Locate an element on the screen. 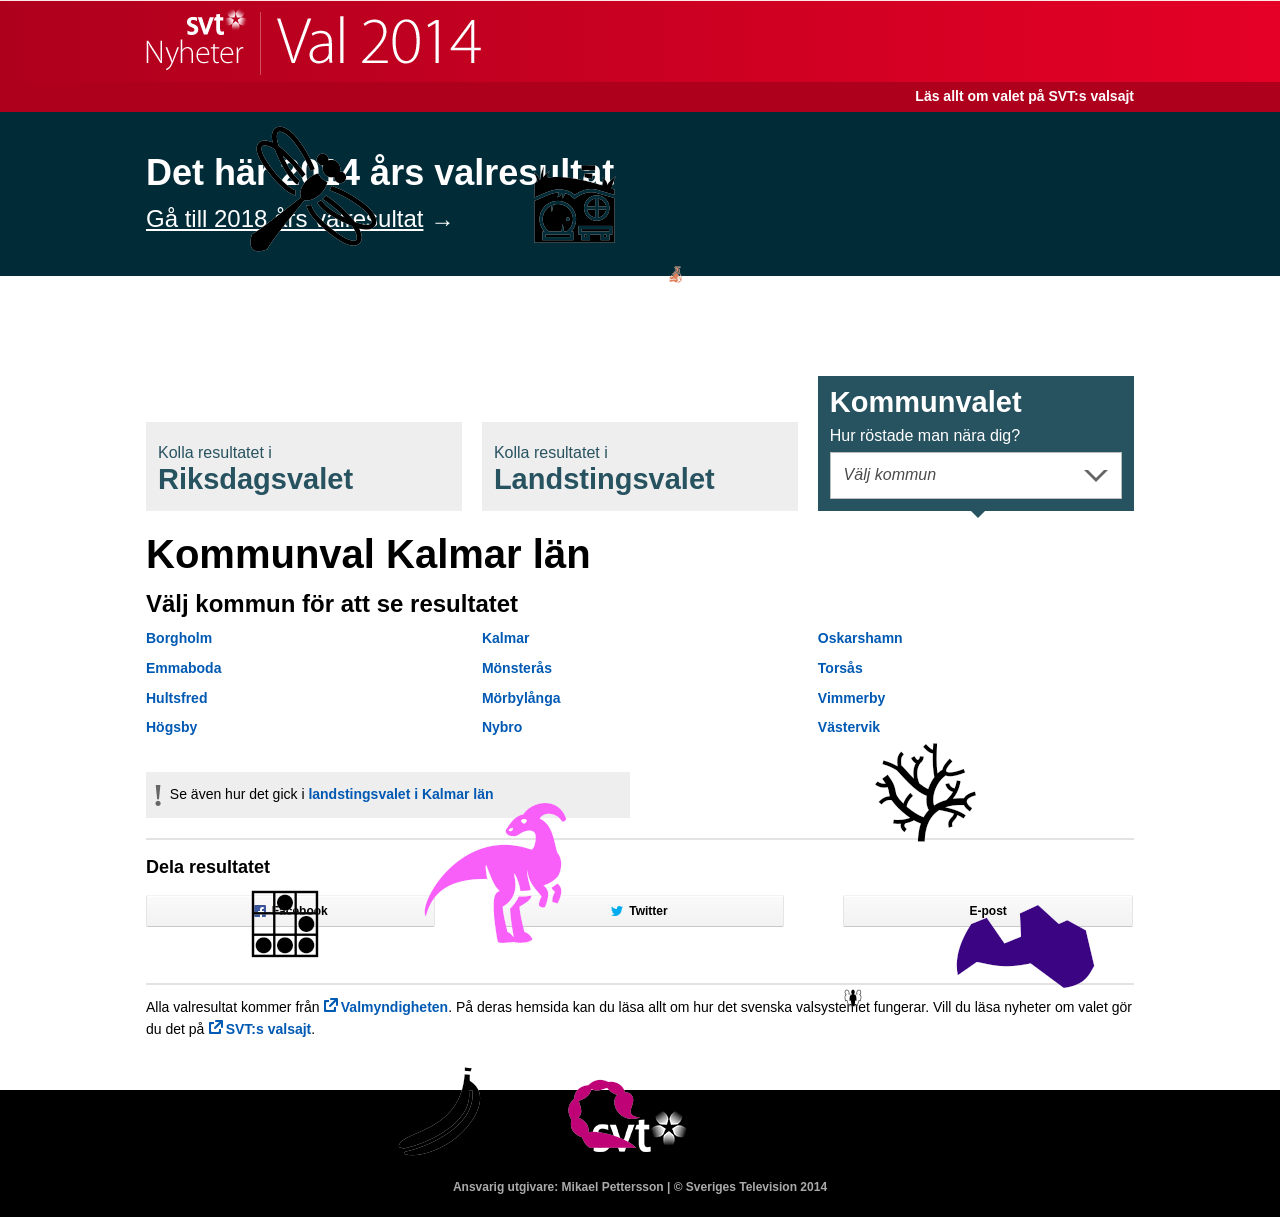 This screenshot has width=1280, height=1217. indicates banana or tropical fruit category is located at coordinates (439, 1110).